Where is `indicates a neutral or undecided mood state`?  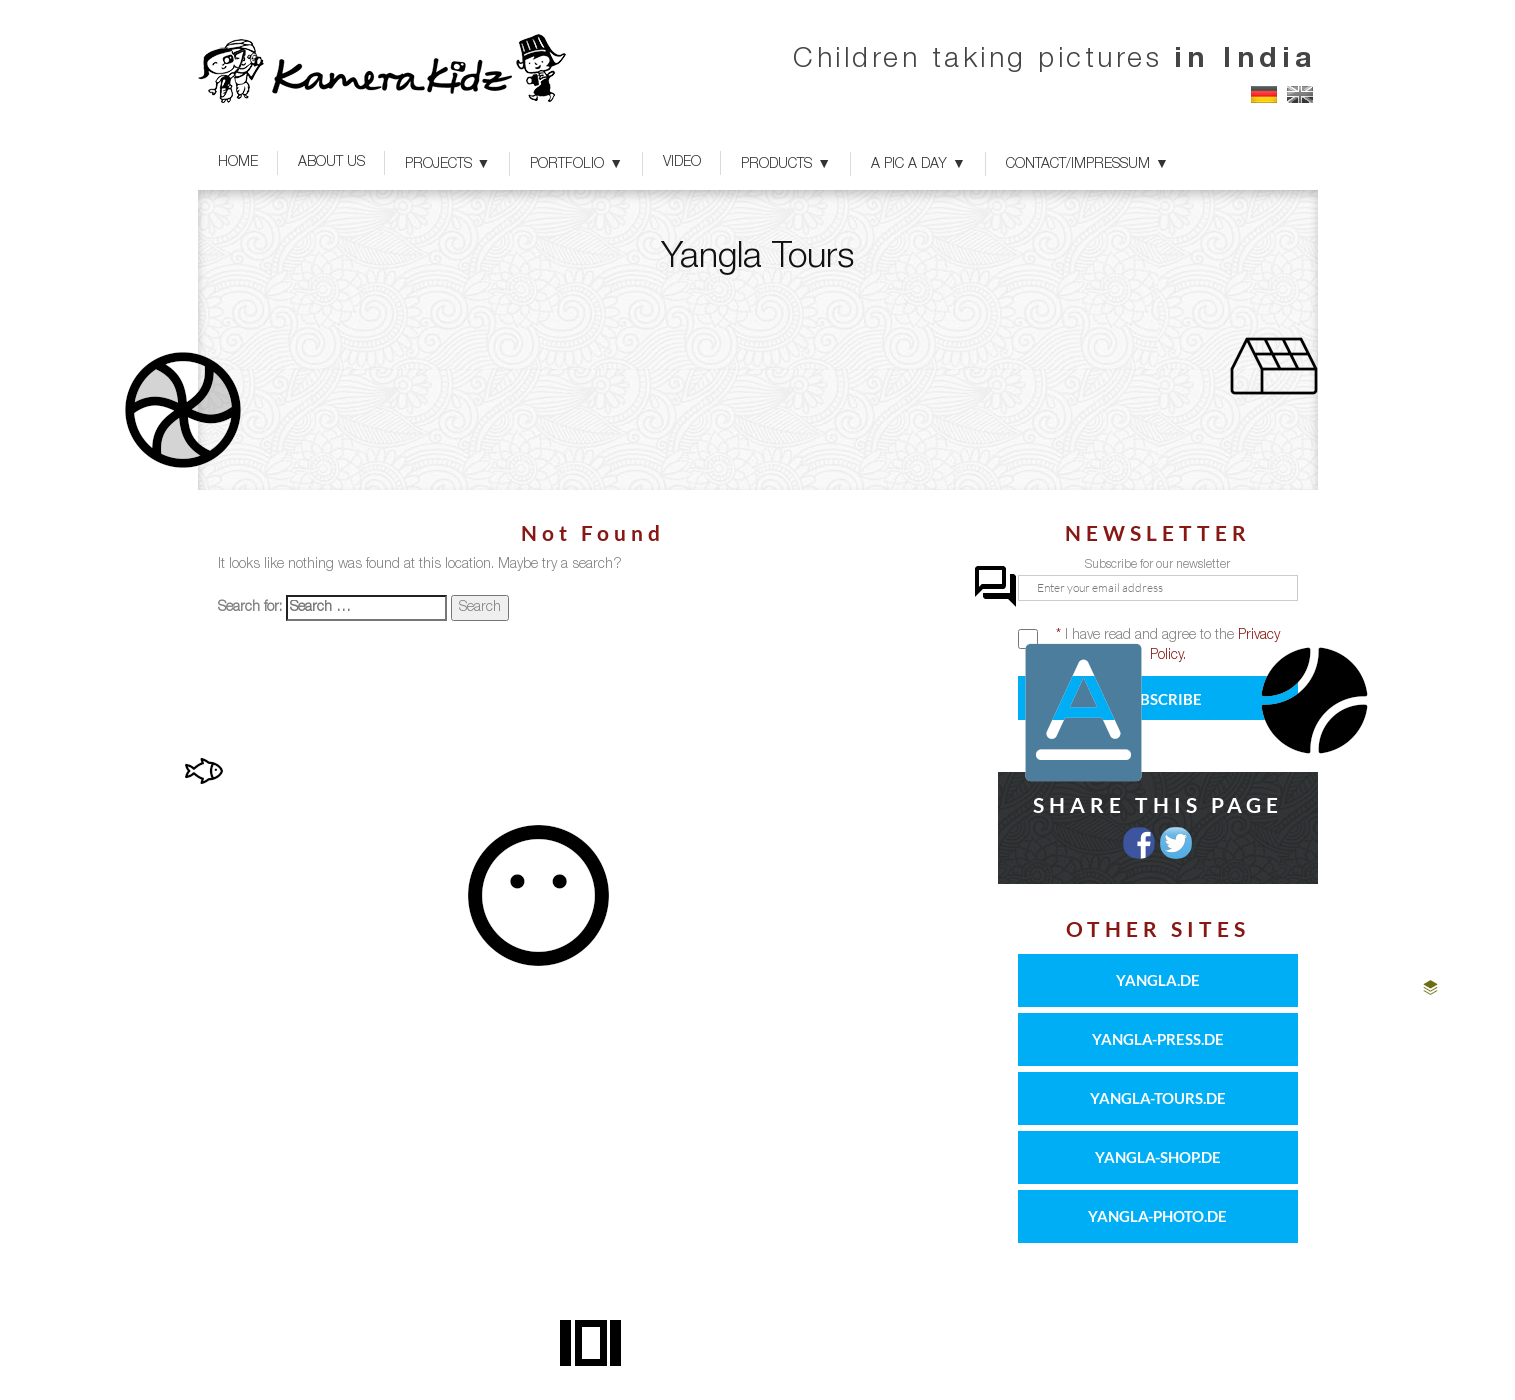
indicates a neutral or undecided mood state is located at coordinates (538, 895).